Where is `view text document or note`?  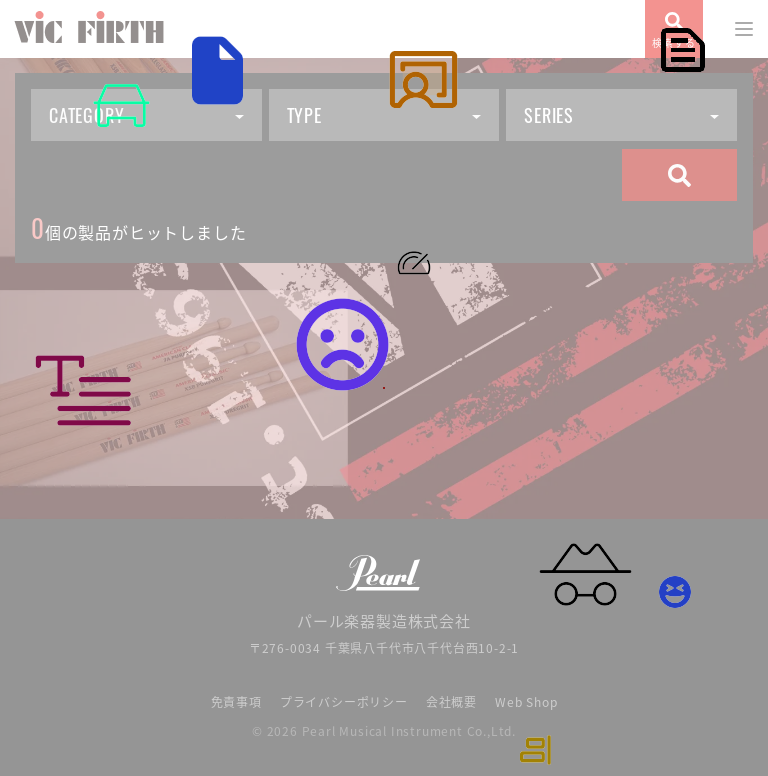
view text document or note is located at coordinates (683, 50).